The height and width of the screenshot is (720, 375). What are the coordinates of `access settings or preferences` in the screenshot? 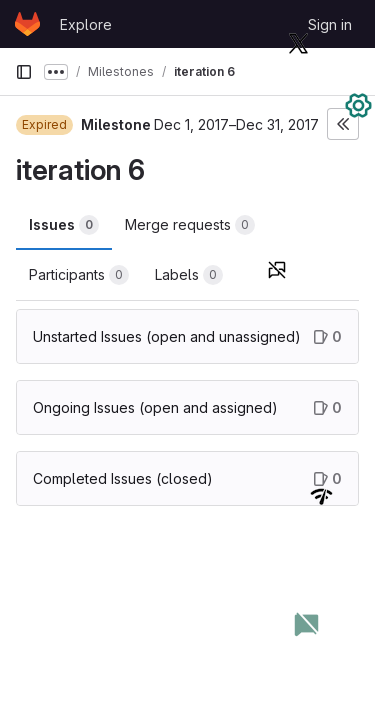 It's located at (358, 105).